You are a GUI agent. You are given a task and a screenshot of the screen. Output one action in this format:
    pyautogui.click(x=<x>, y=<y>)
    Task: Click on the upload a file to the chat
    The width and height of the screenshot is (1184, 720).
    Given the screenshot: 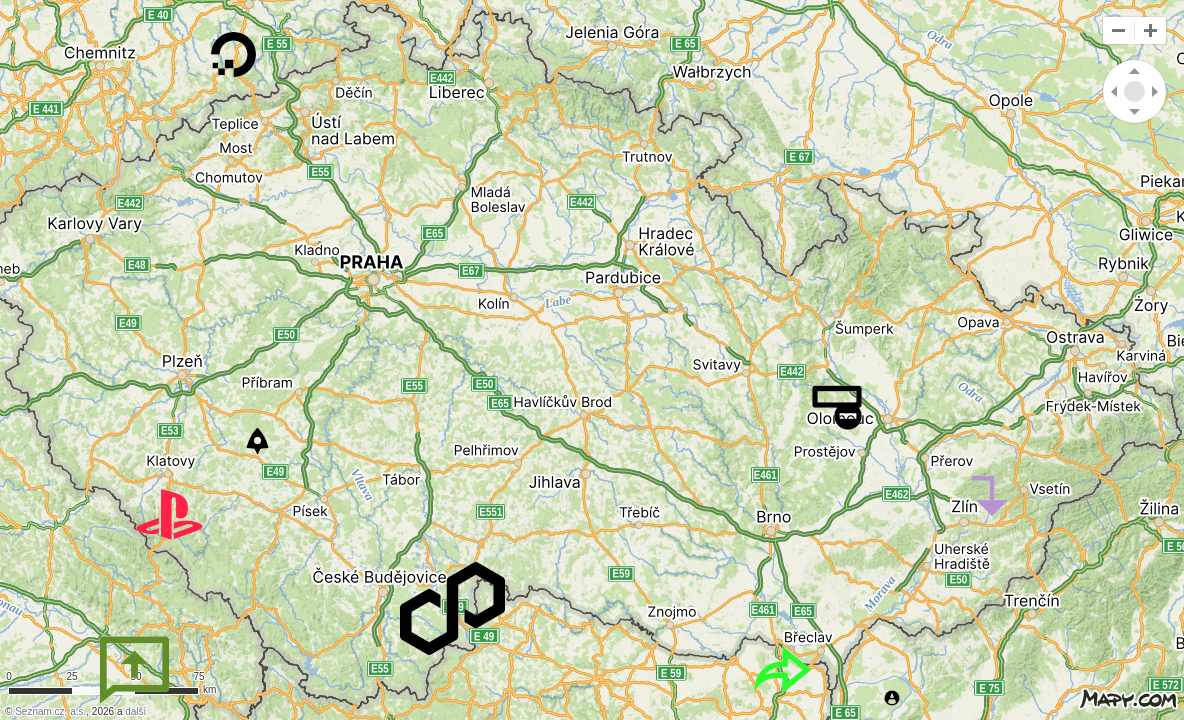 What is the action you would take?
    pyautogui.click(x=134, y=667)
    